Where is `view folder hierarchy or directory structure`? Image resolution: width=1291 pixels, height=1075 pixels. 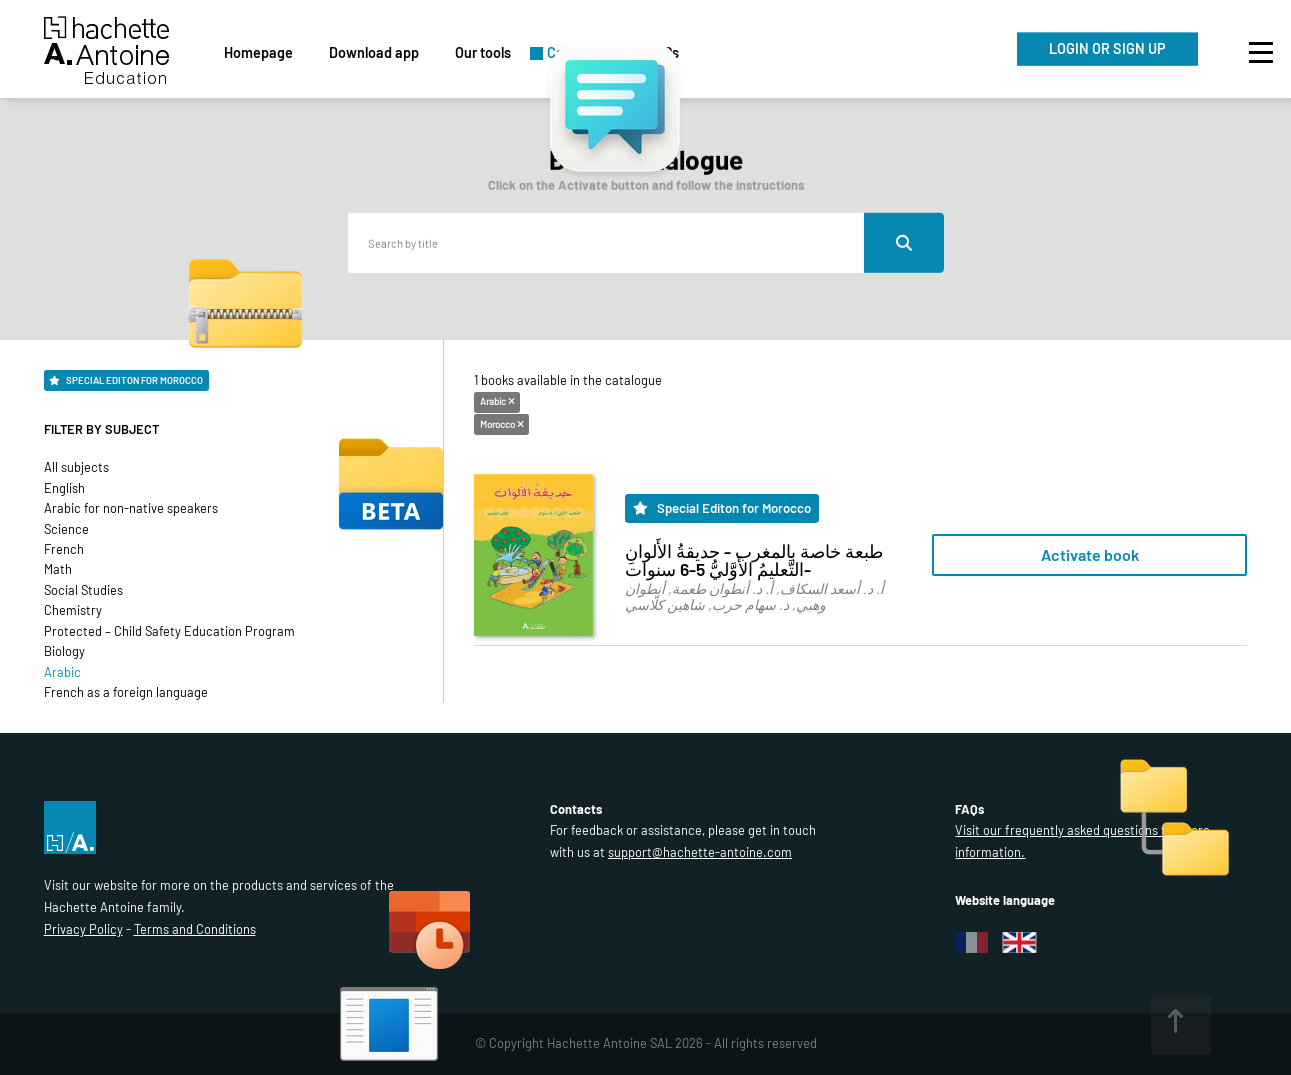
view folder hierarchy or directory structure is located at coordinates (1178, 817).